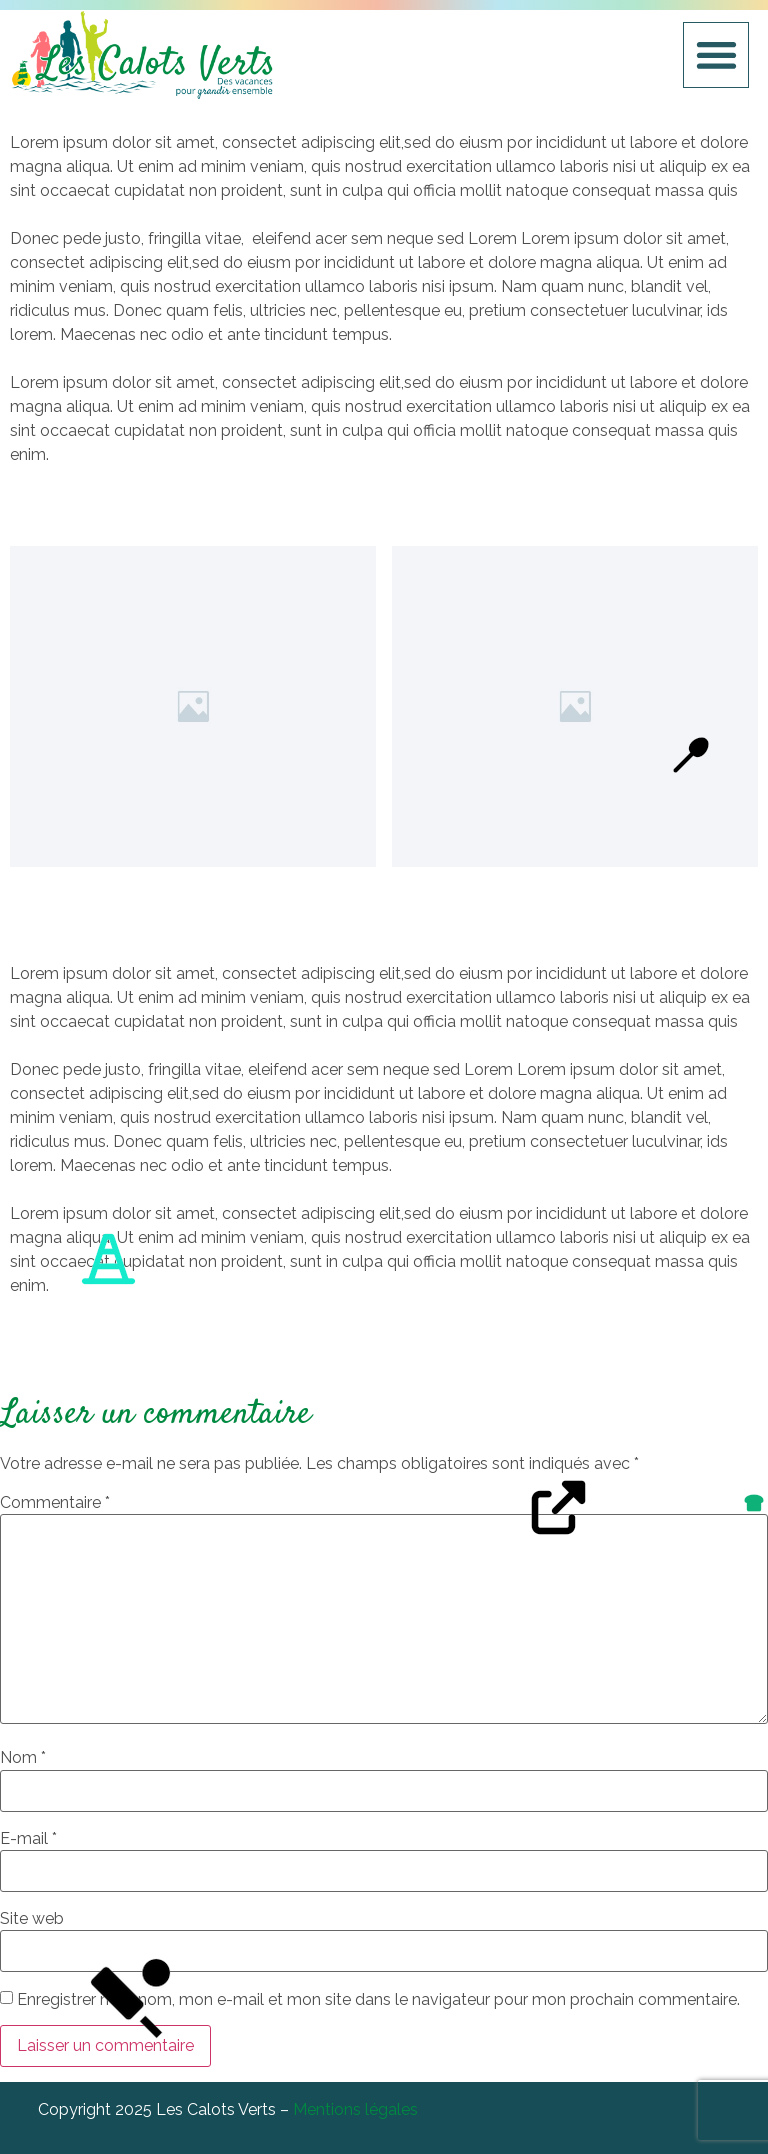 The height and width of the screenshot is (2154, 768). What do you see at coordinates (130, 1998) in the screenshot?
I see `access cricket sports content` at bounding box center [130, 1998].